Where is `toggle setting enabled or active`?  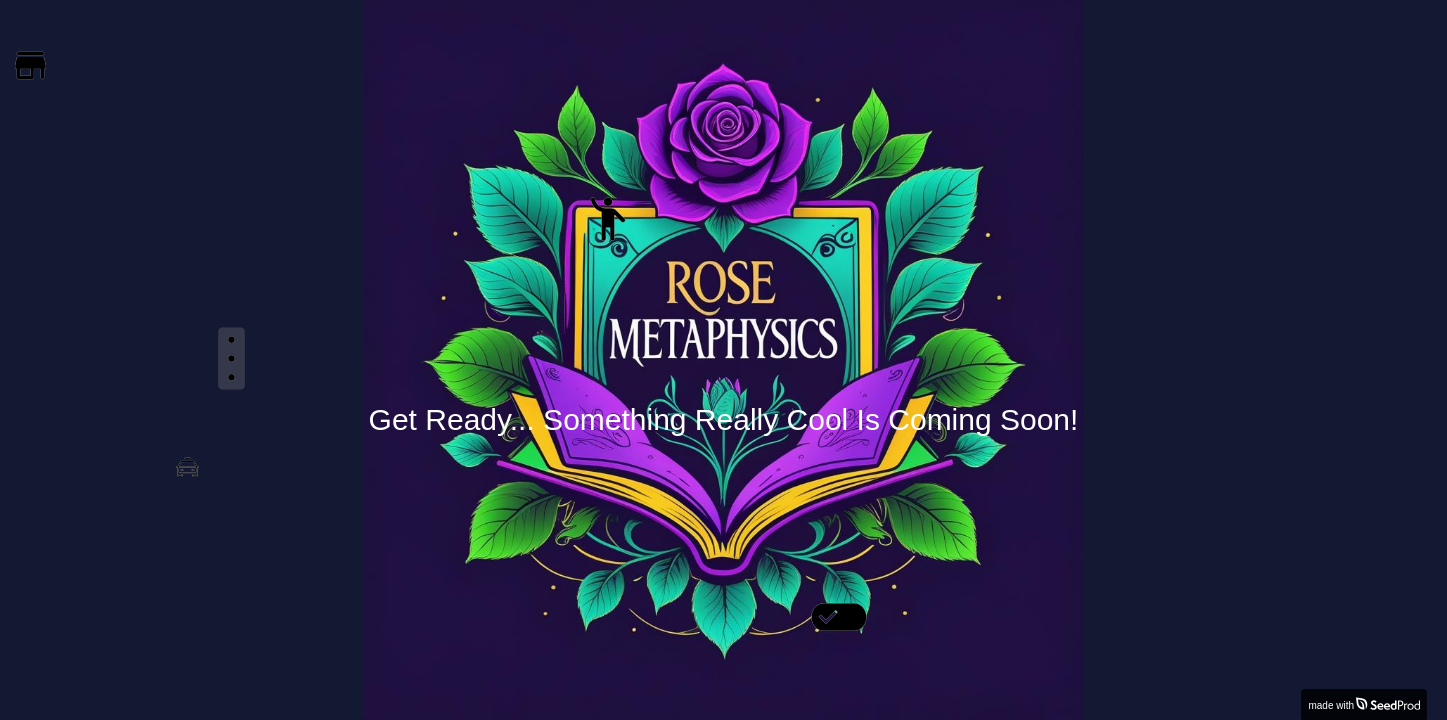 toggle setting enabled or active is located at coordinates (839, 617).